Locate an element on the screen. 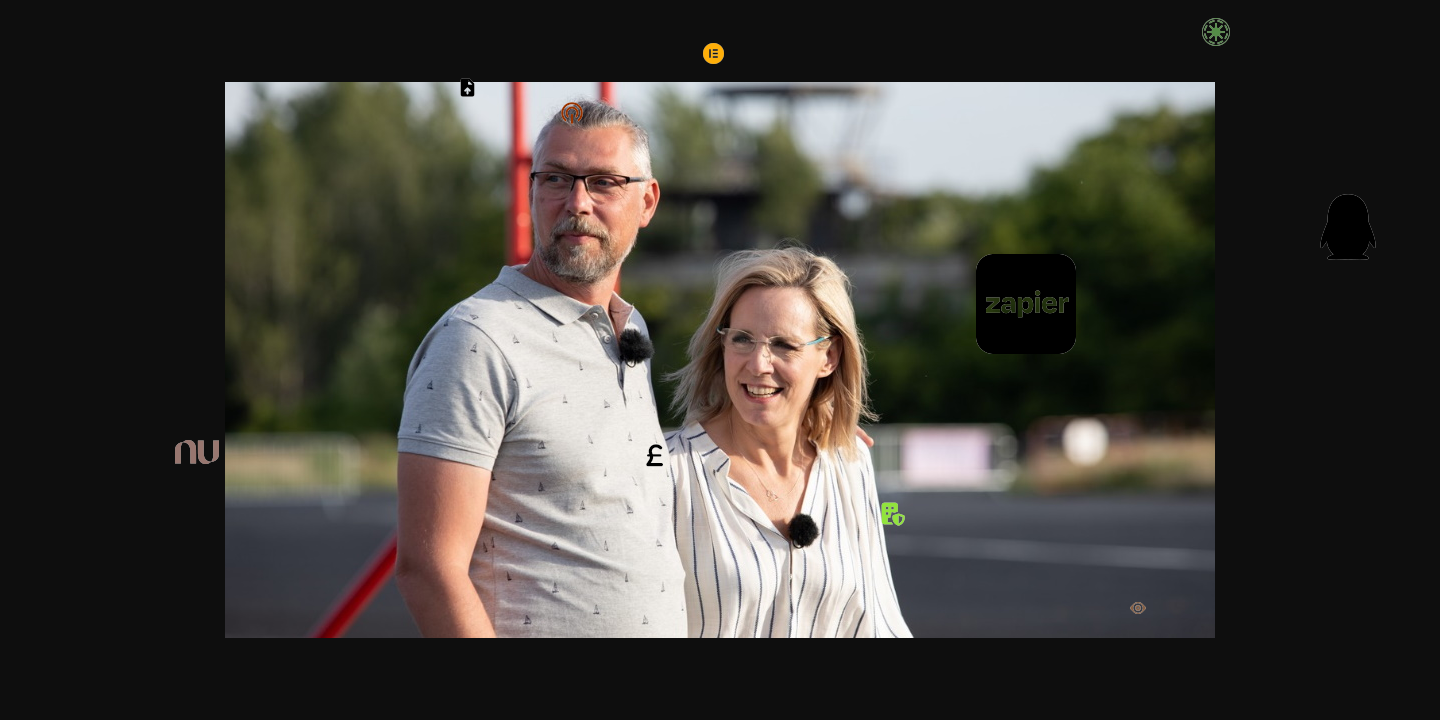 This screenshot has height=720, width=1440. open QQ messaging app is located at coordinates (1348, 227).